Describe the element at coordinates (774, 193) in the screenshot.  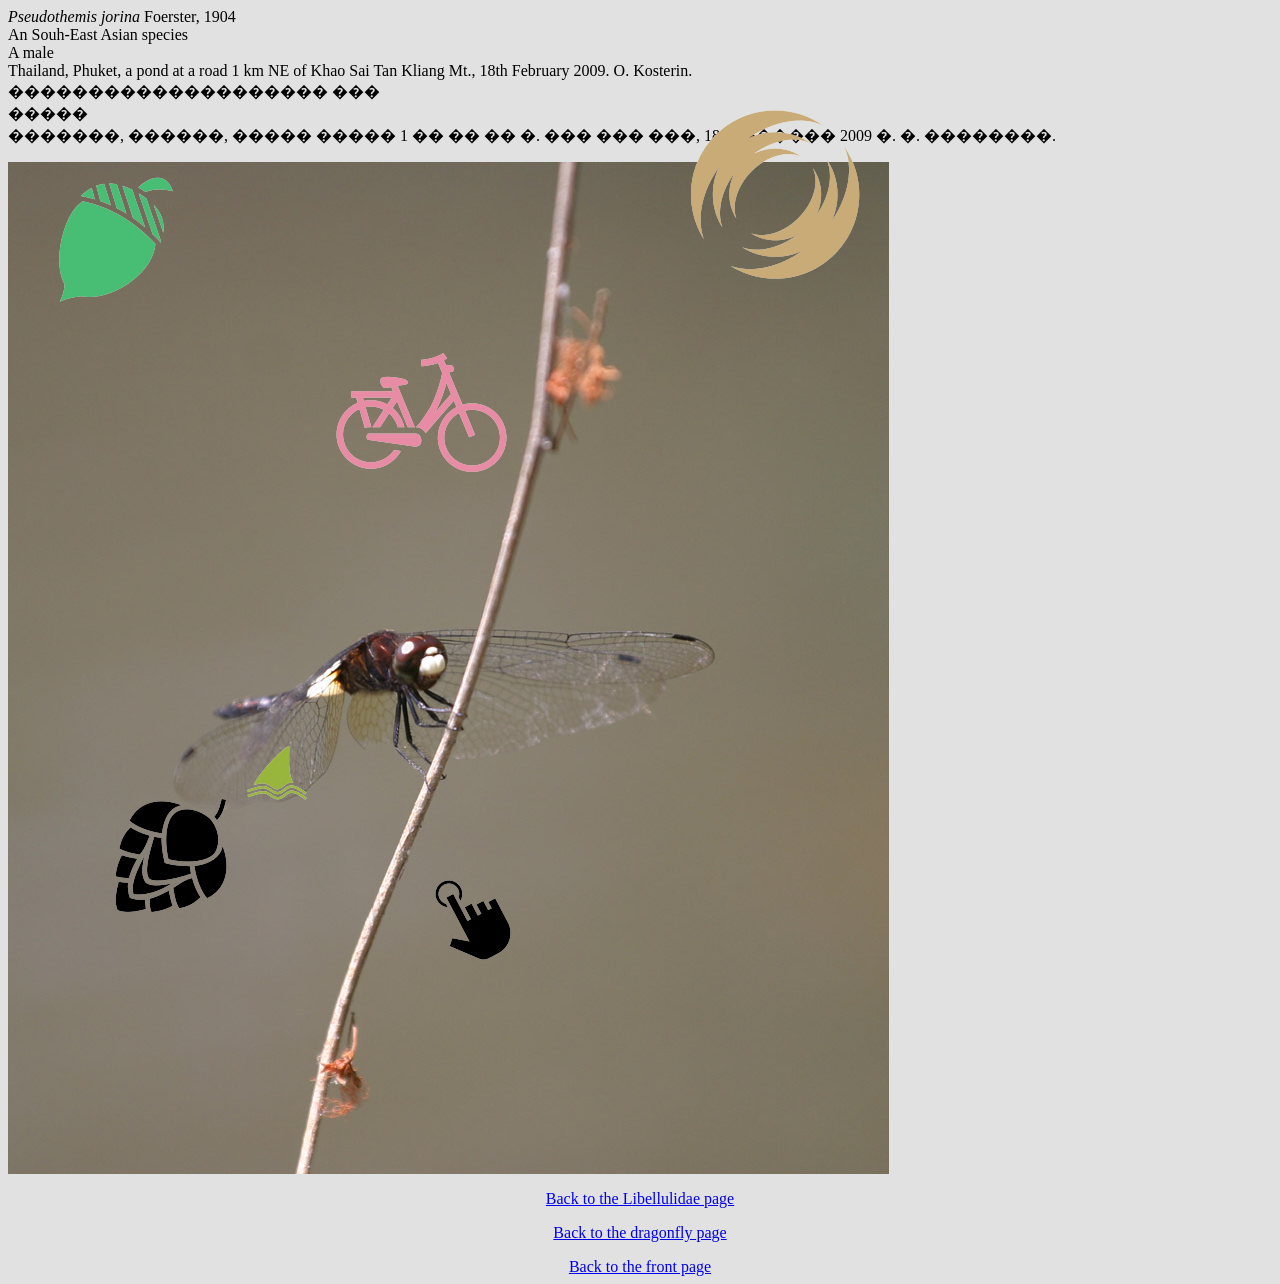
I see `indicates sound or audio resonance effect` at that location.